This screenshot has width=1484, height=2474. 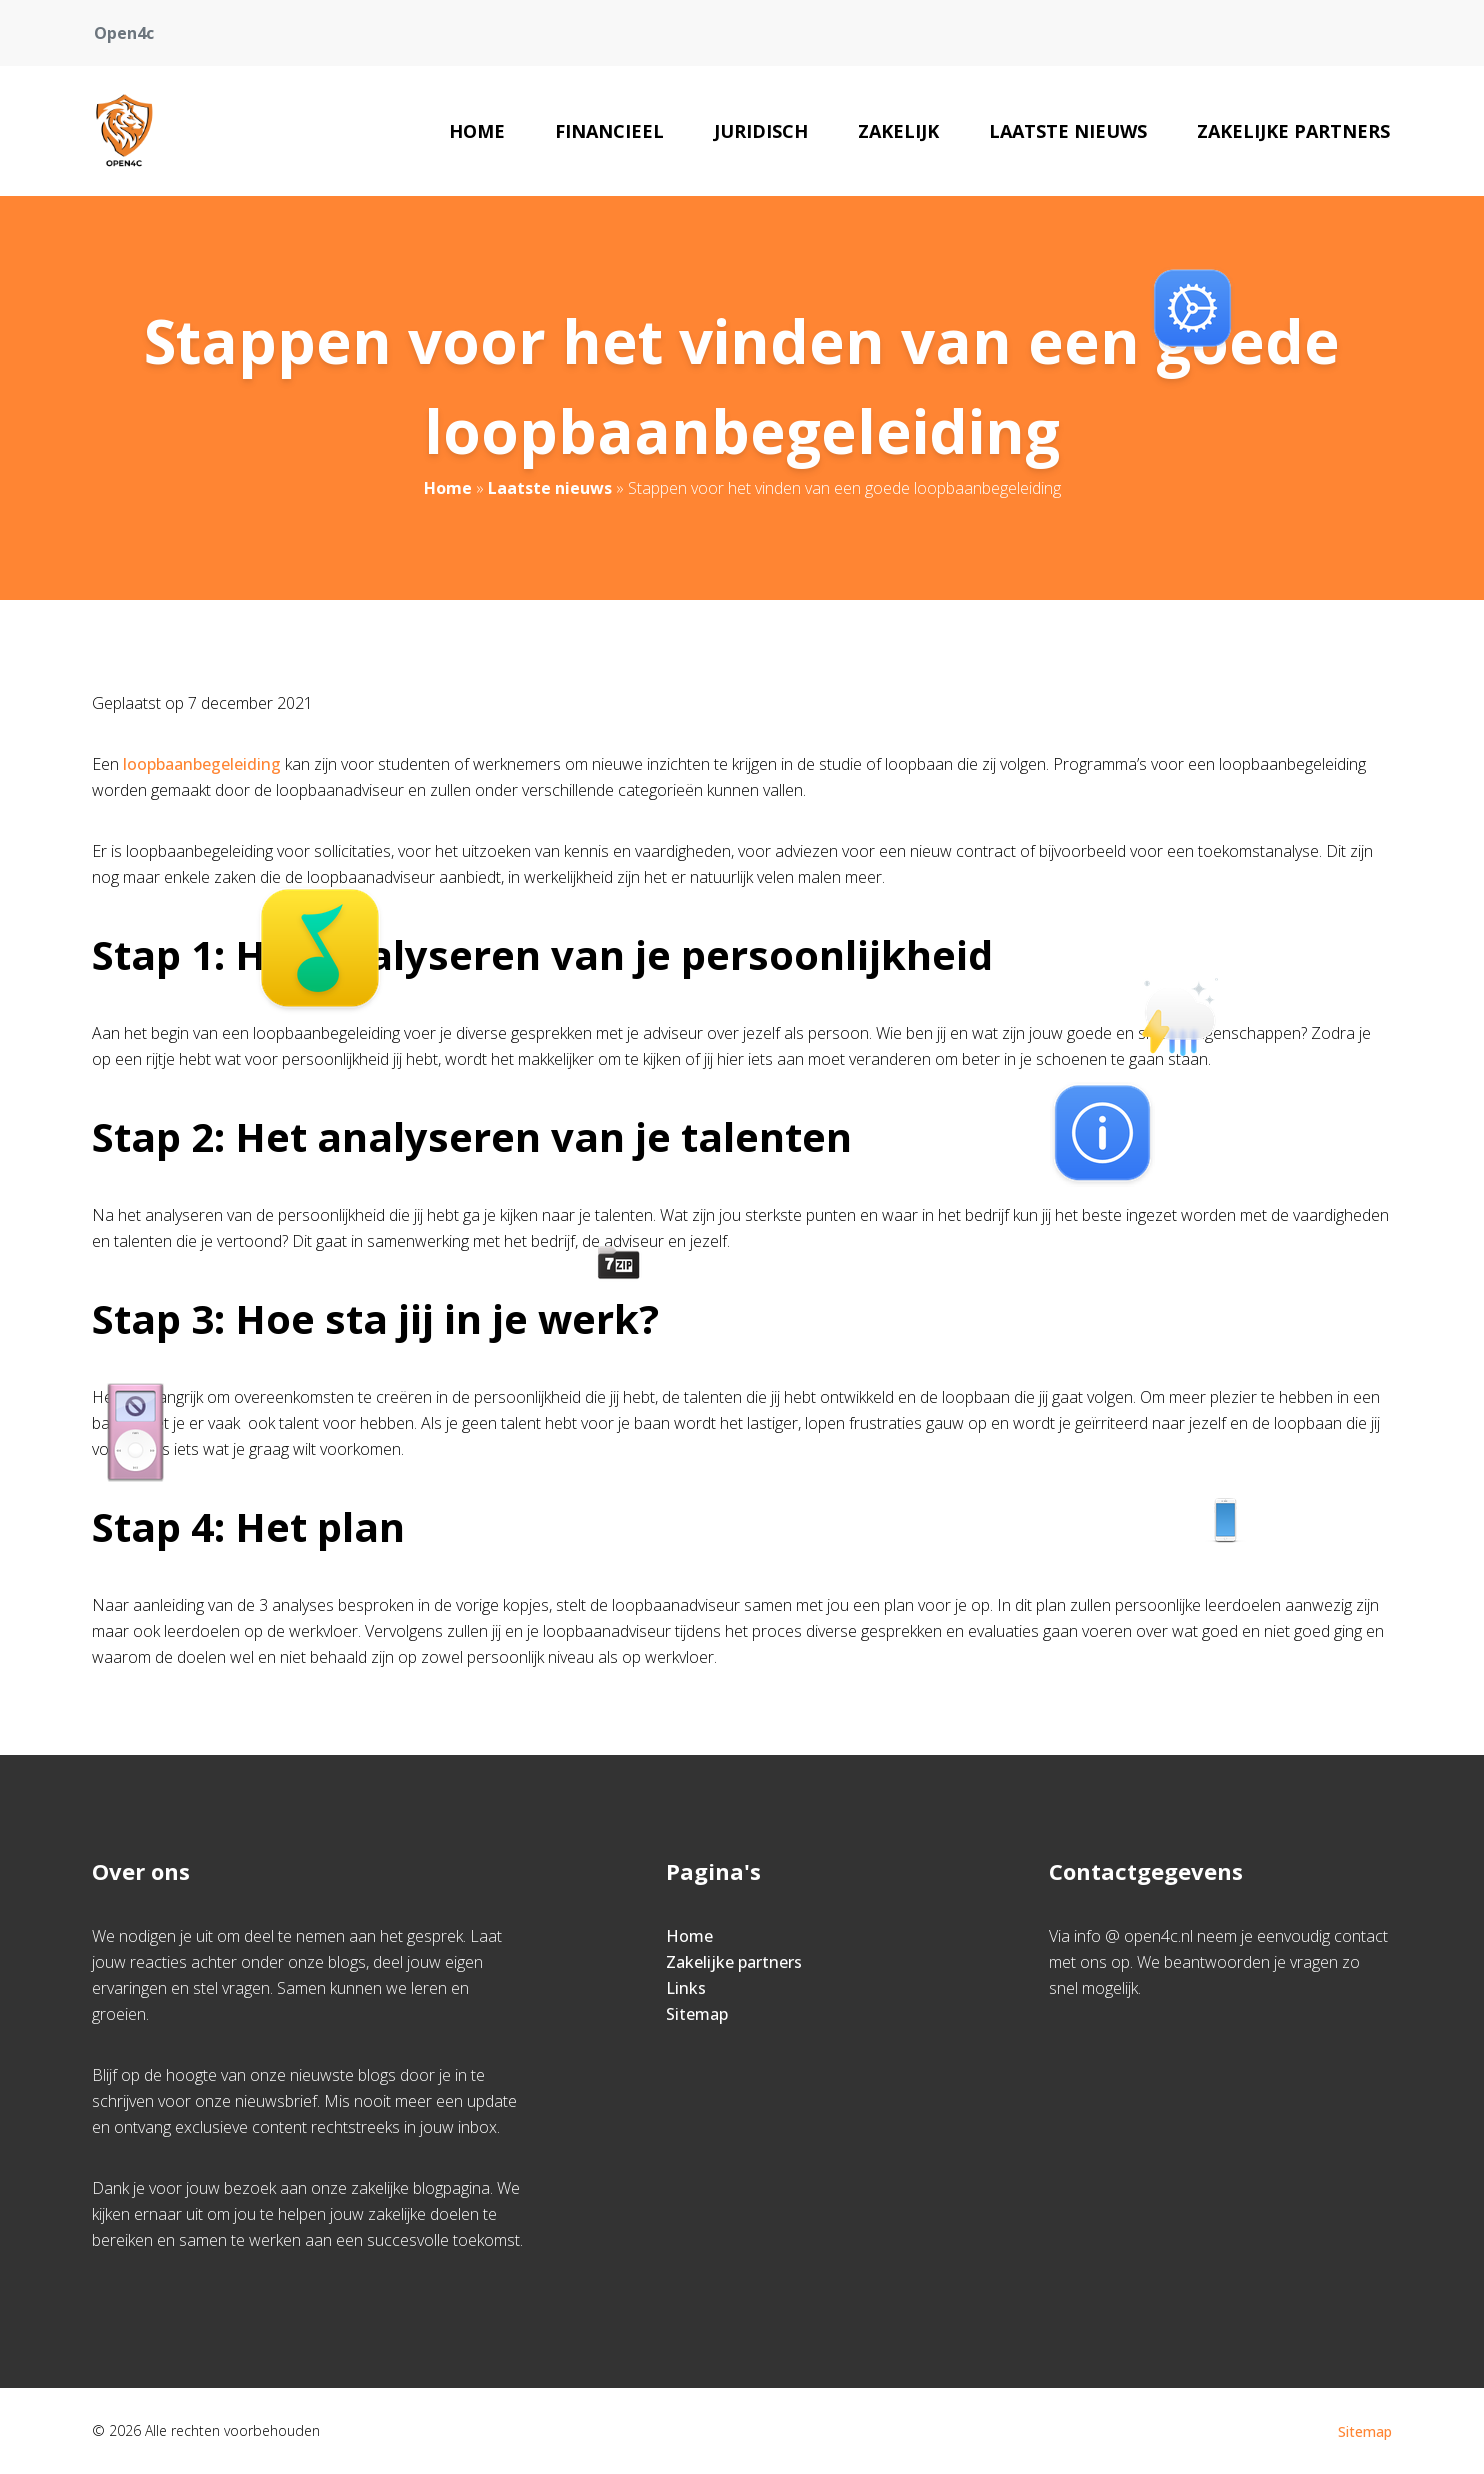 What do you see at coordinates (1180, 1017) in the screenshot?
I see `indicates nighttime thunderstorm conditions` at bounding box center [1180, 1017].